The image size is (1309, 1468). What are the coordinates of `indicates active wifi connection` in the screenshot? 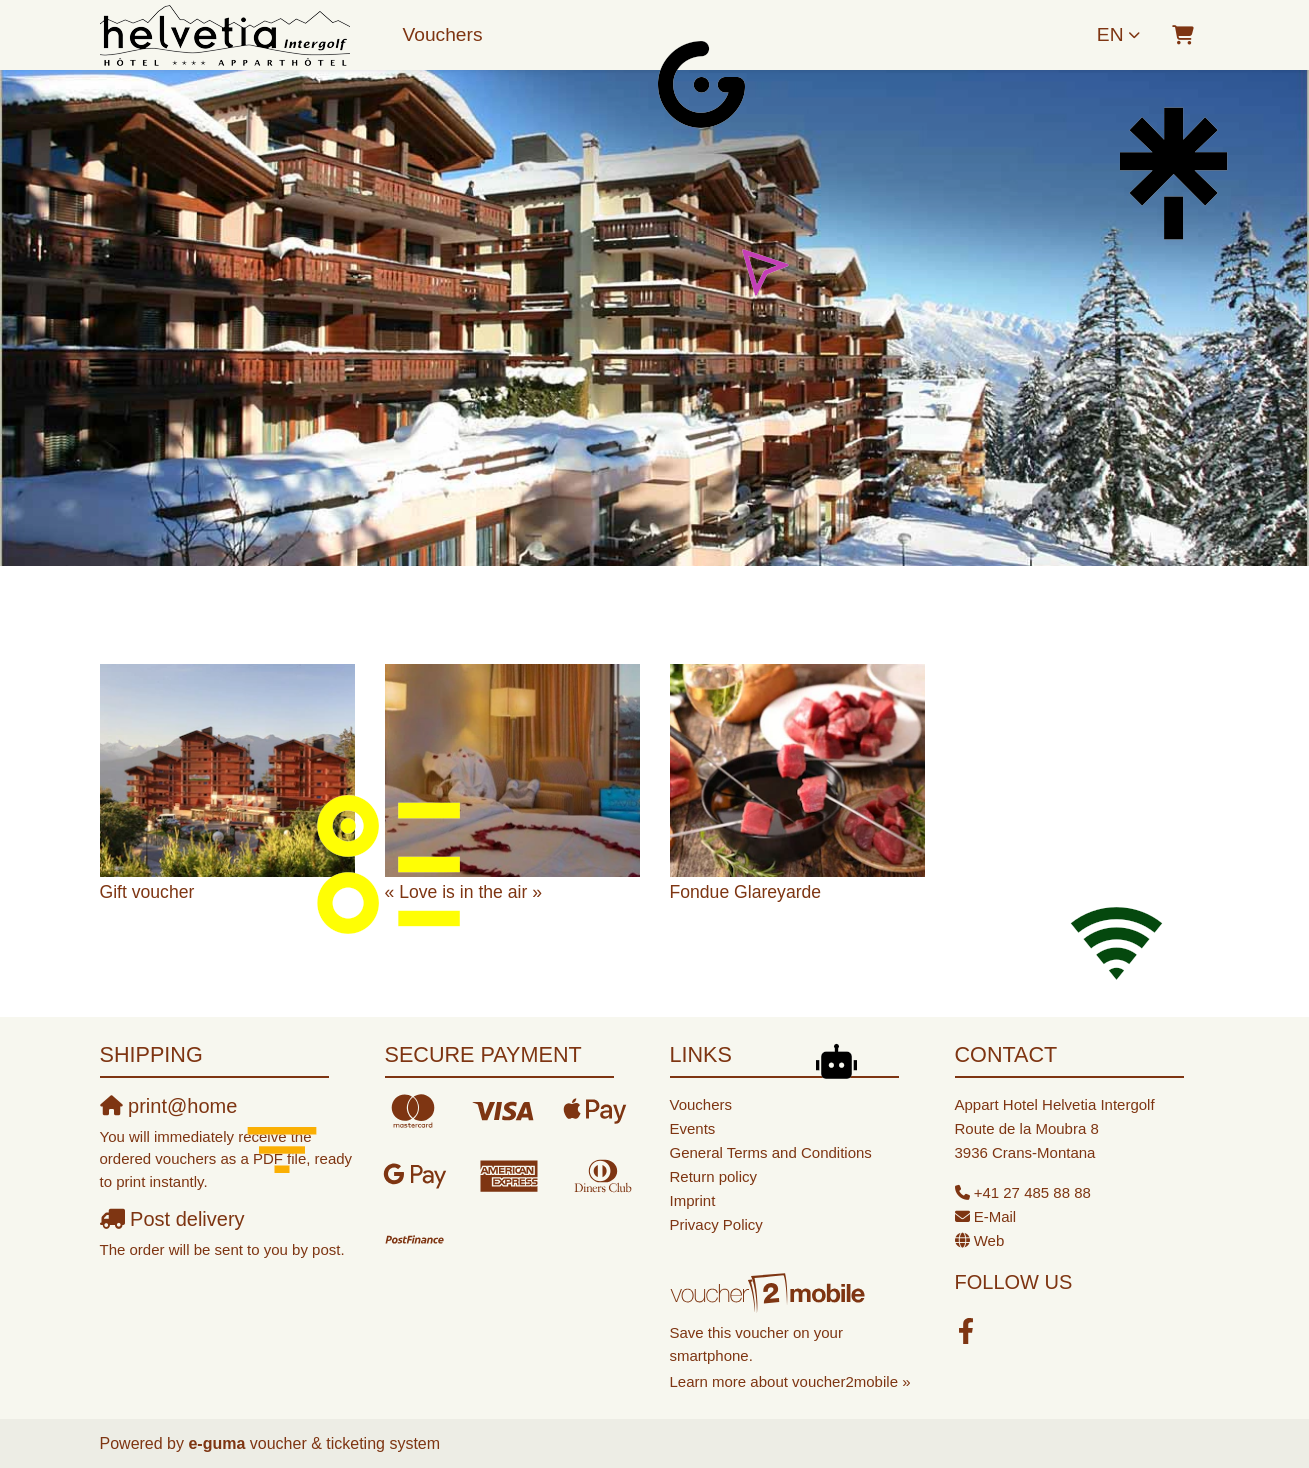 It's located at (1116, 943).